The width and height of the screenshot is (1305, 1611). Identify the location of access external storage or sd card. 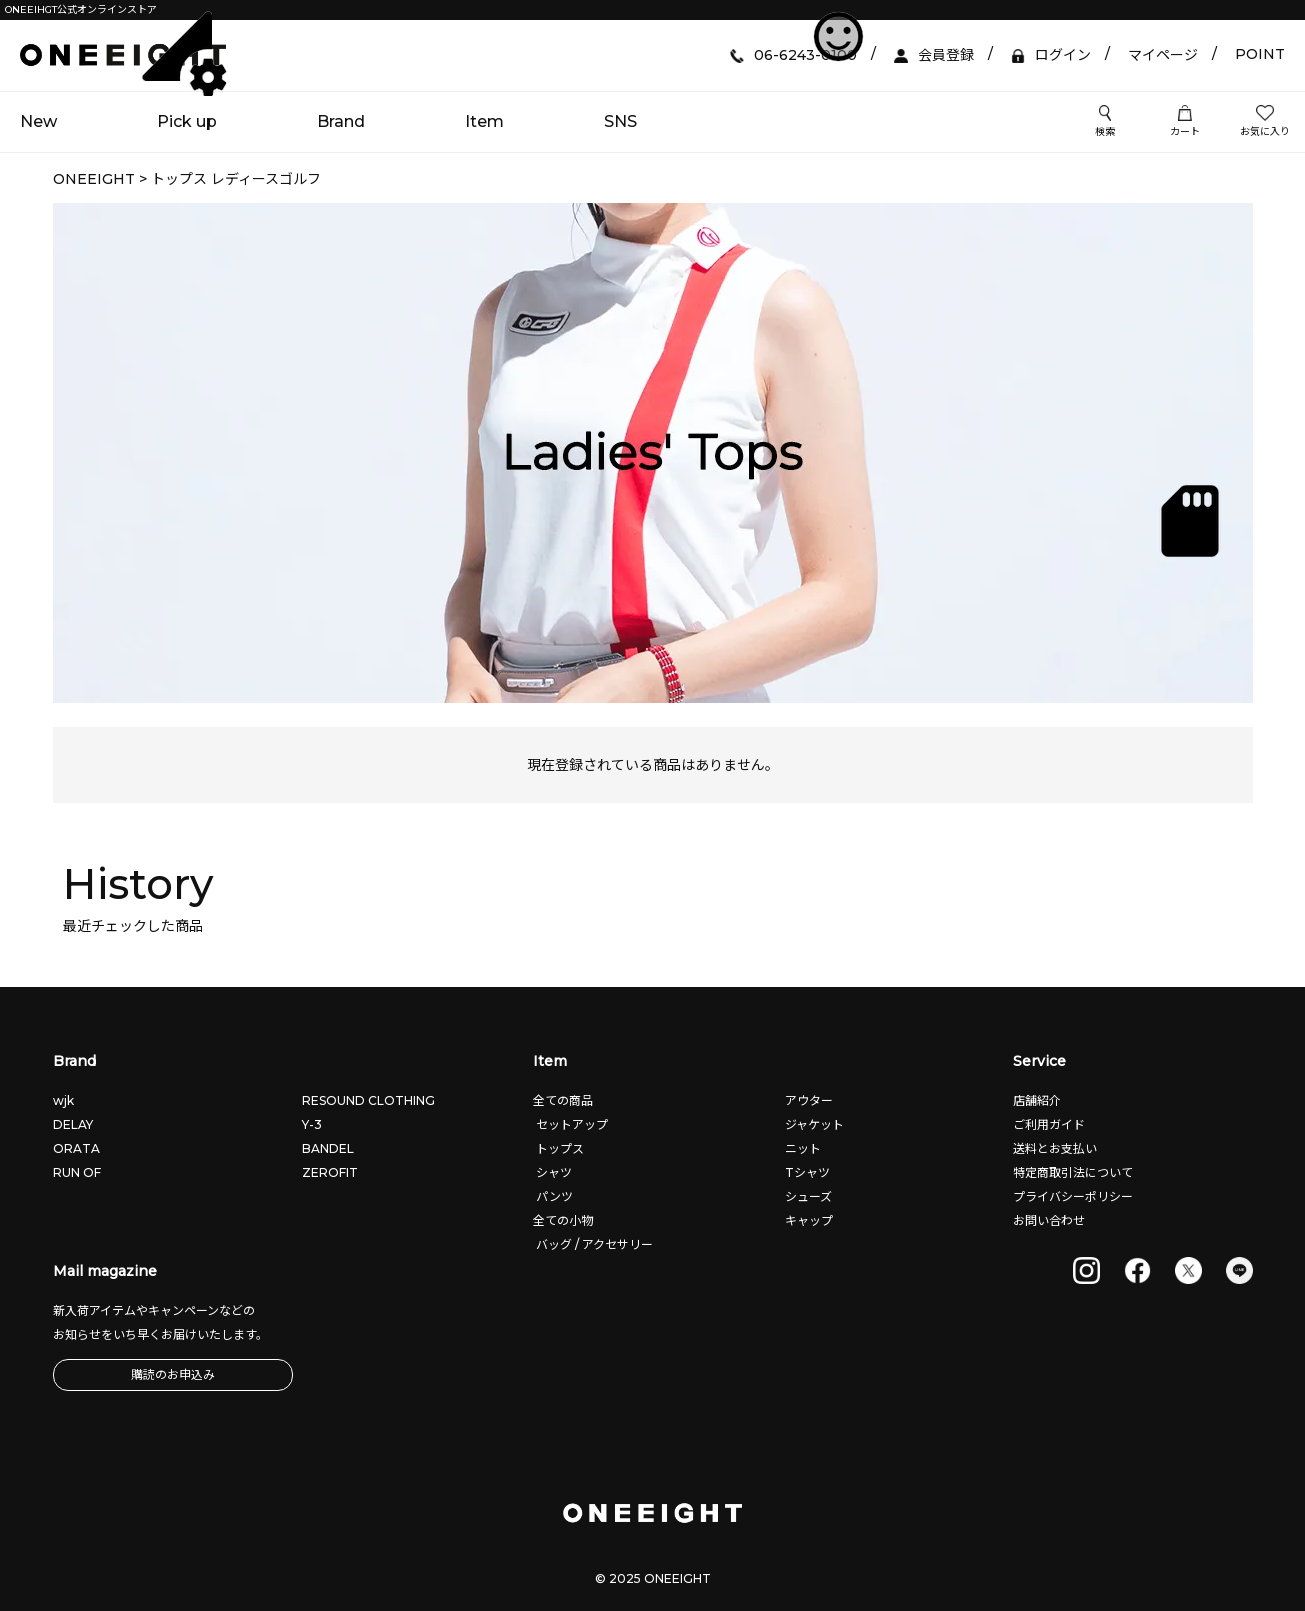
(1190, 521).